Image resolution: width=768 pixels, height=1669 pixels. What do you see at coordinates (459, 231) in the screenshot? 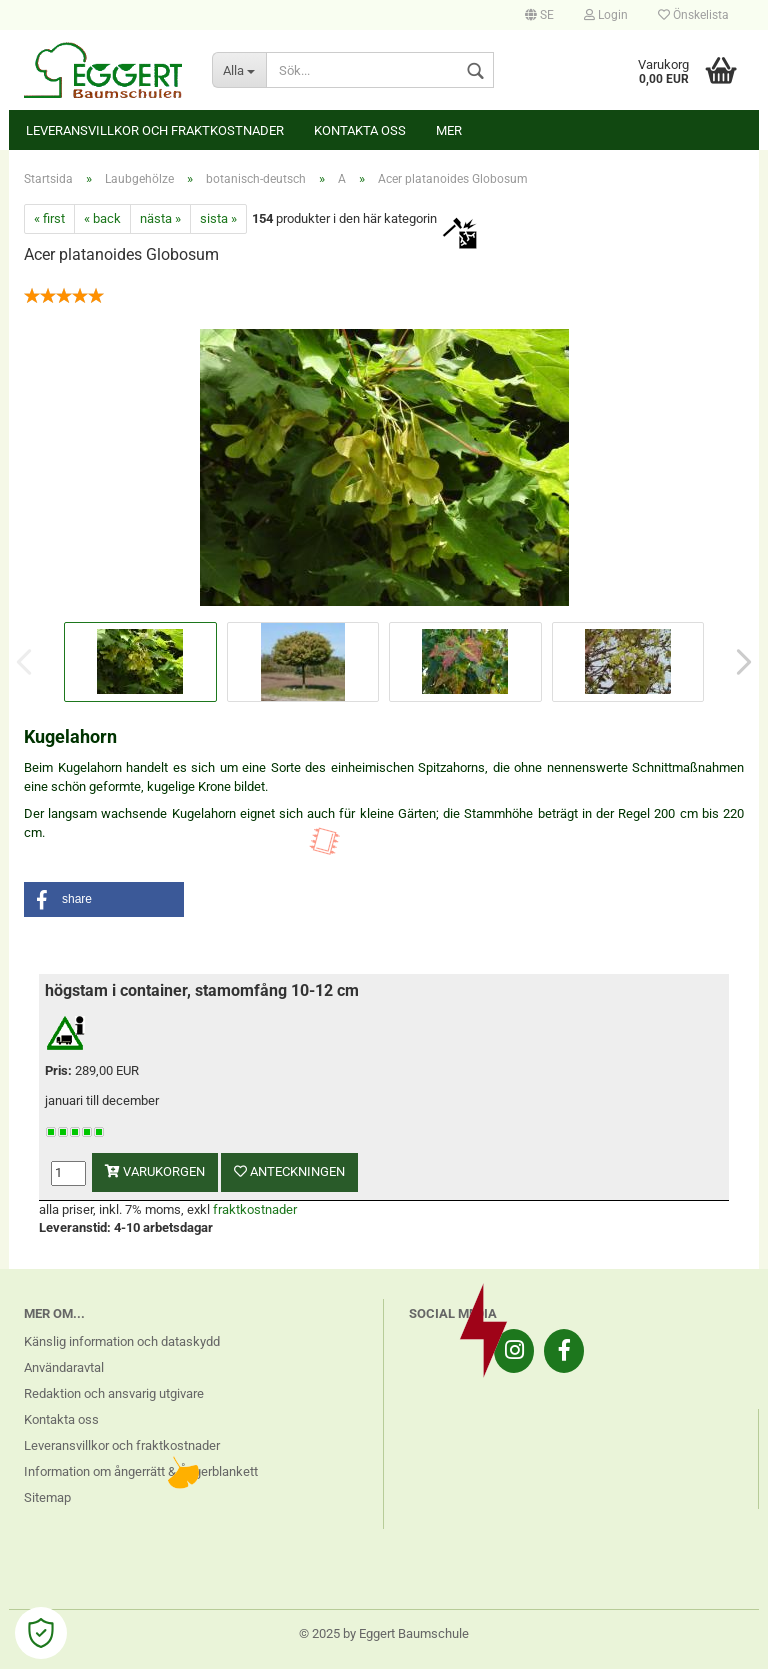
I see `break or destroy an item` at bounding box center [459, 231].